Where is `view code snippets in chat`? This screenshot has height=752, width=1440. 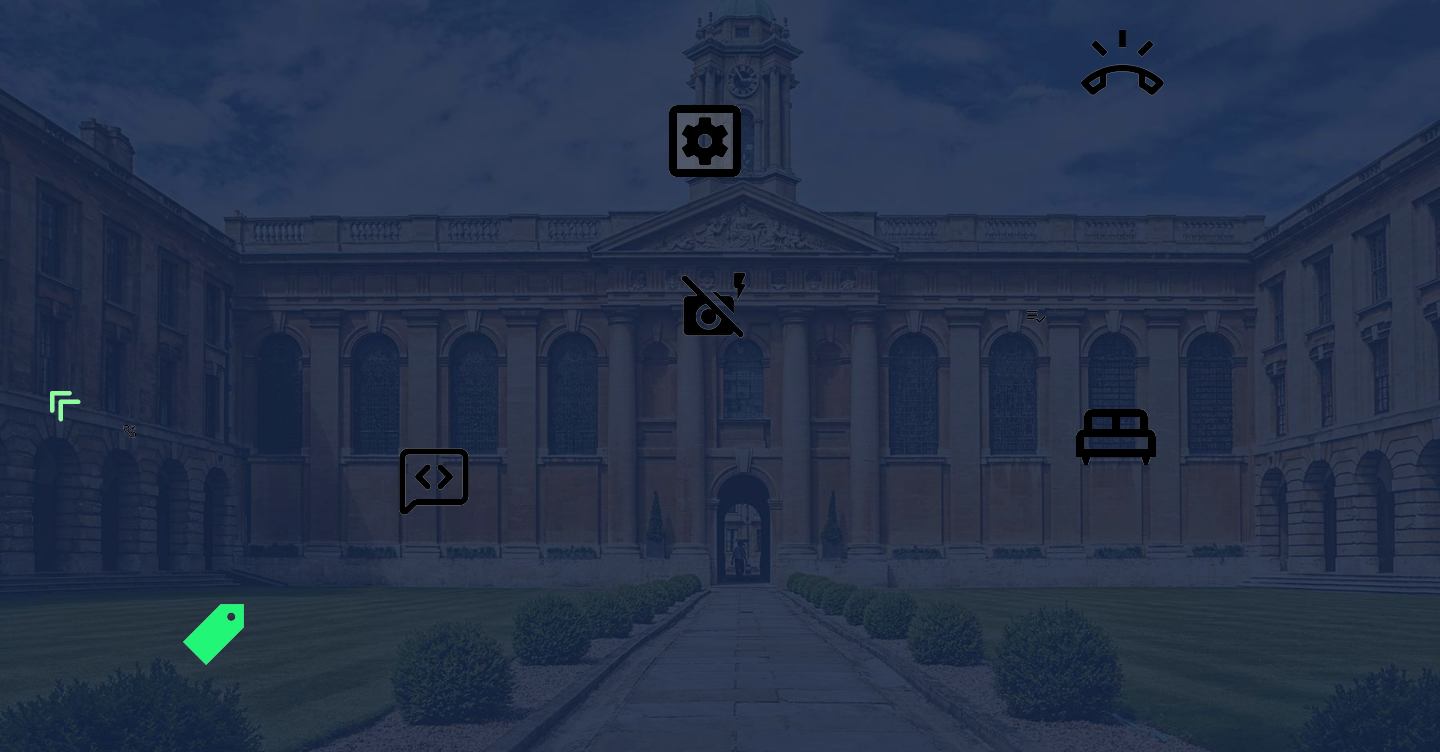
view code snippets in chat is located at coordinates (434, 480).